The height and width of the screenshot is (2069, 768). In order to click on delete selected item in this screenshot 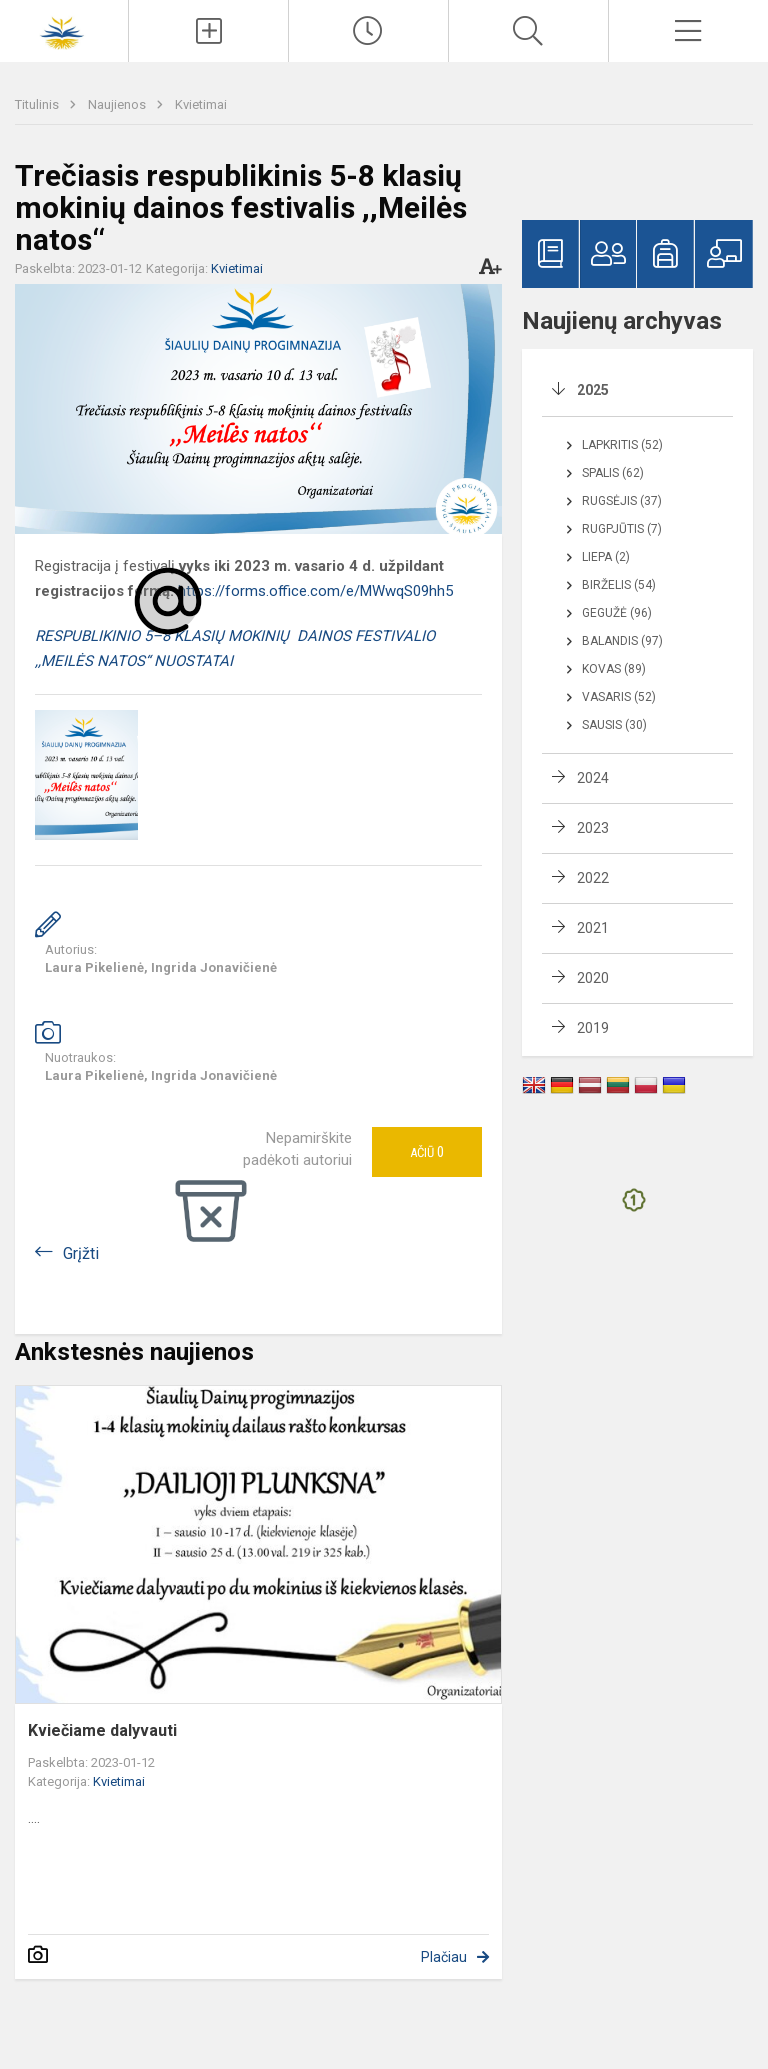, I will do `click(211, 1211)`.